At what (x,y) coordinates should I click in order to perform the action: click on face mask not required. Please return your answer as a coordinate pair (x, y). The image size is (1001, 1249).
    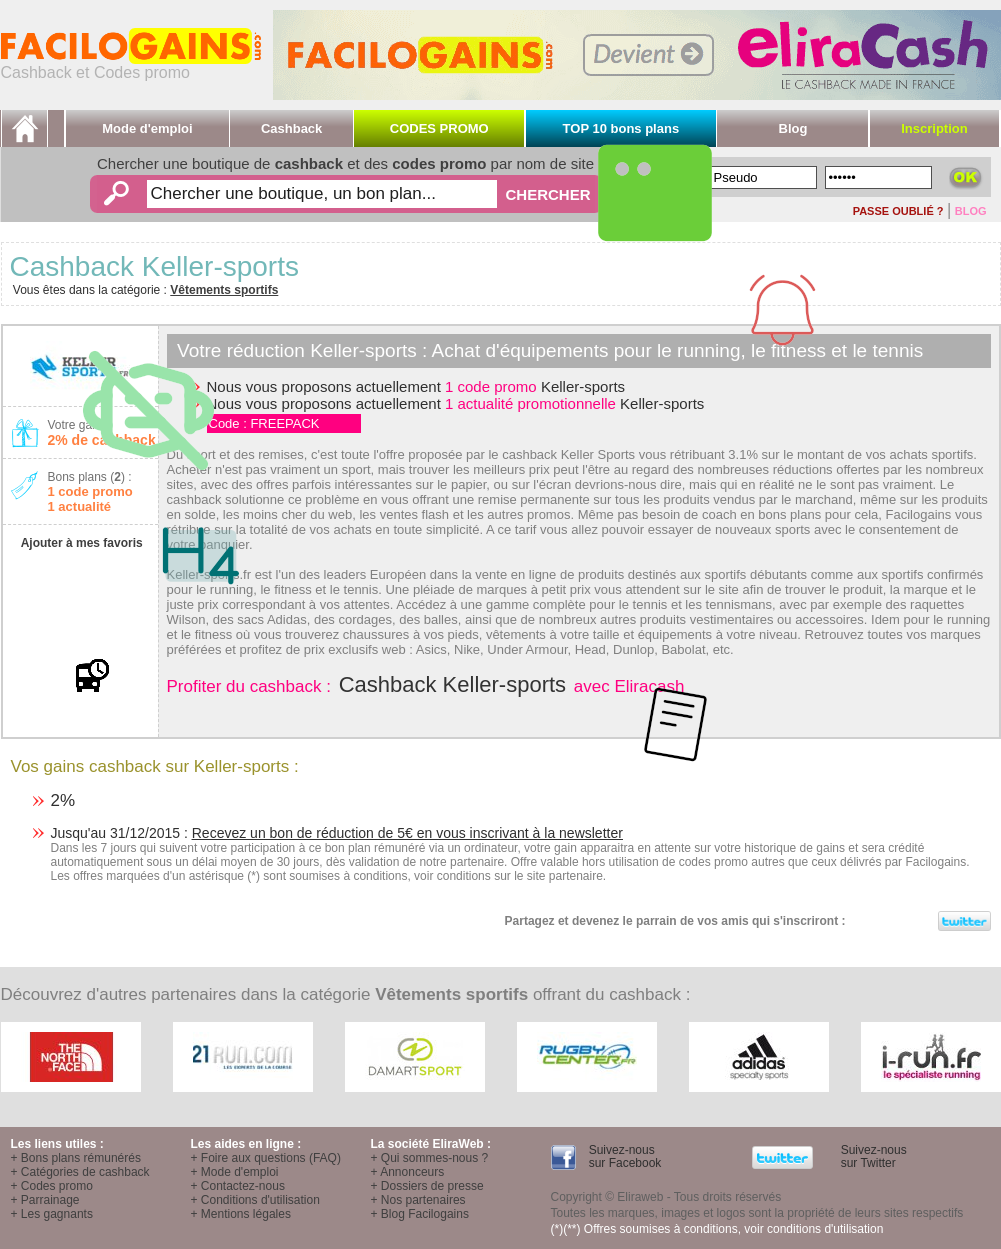
    Looking at the image, I should click on (148, 410).